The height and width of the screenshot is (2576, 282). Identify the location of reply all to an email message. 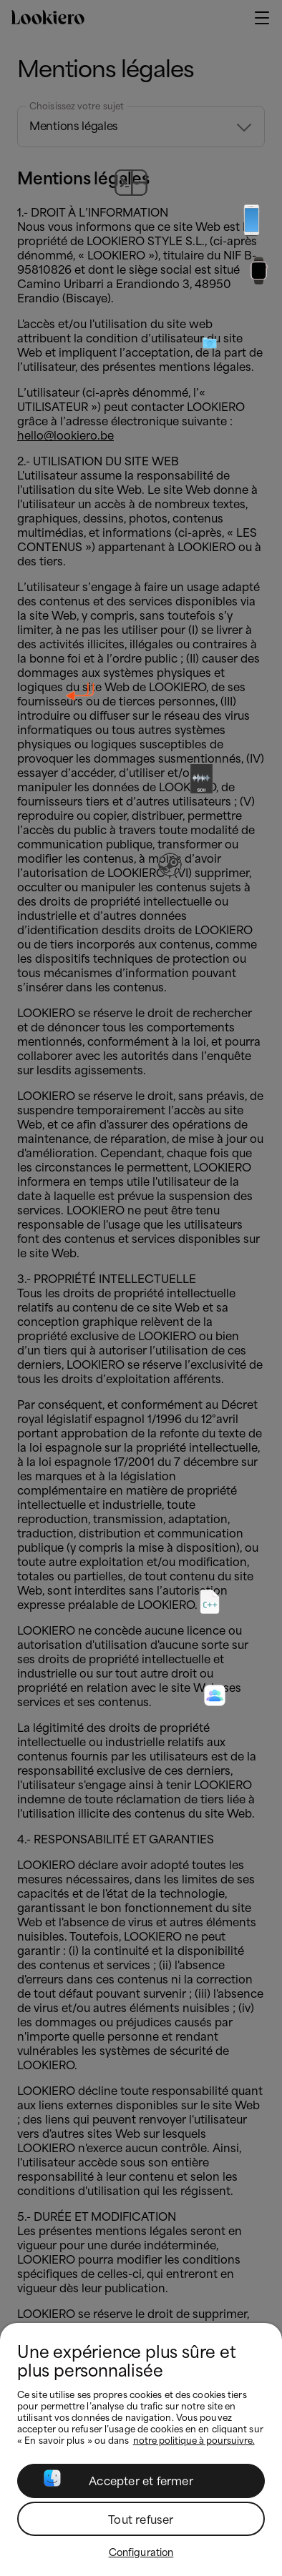
(79, 690).